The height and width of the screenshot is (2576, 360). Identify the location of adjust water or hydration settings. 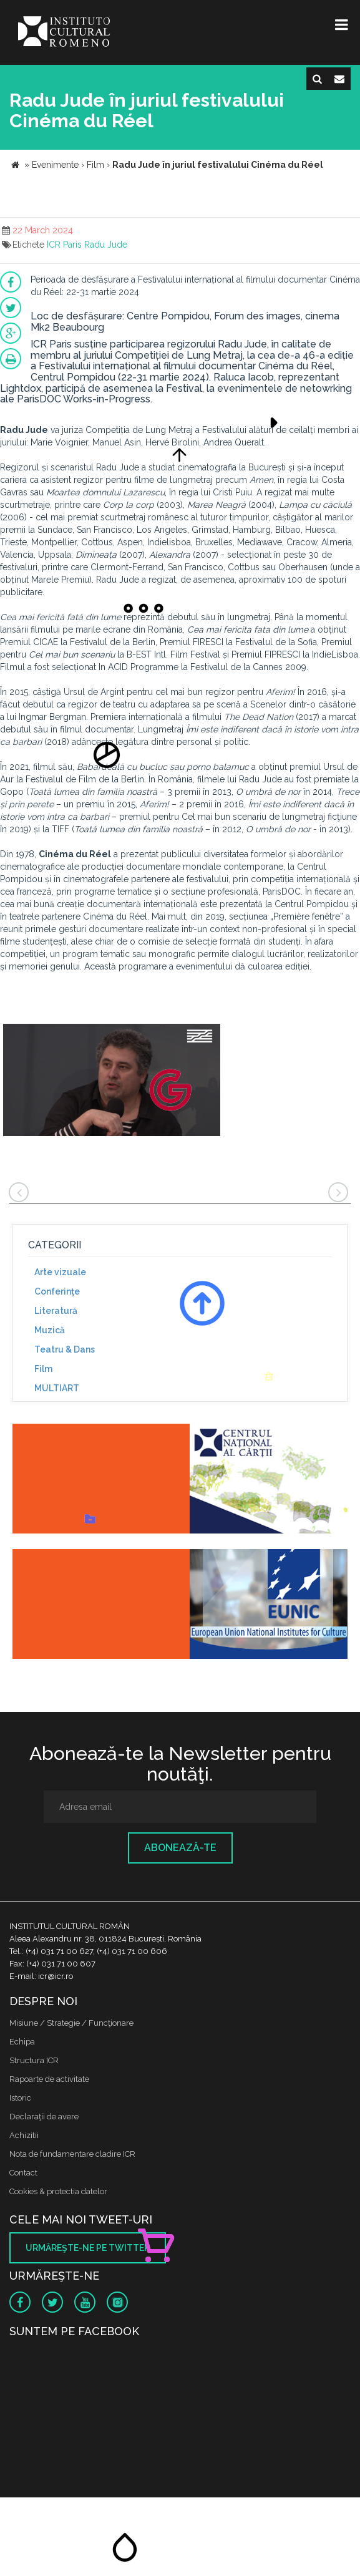
(125, 2547).